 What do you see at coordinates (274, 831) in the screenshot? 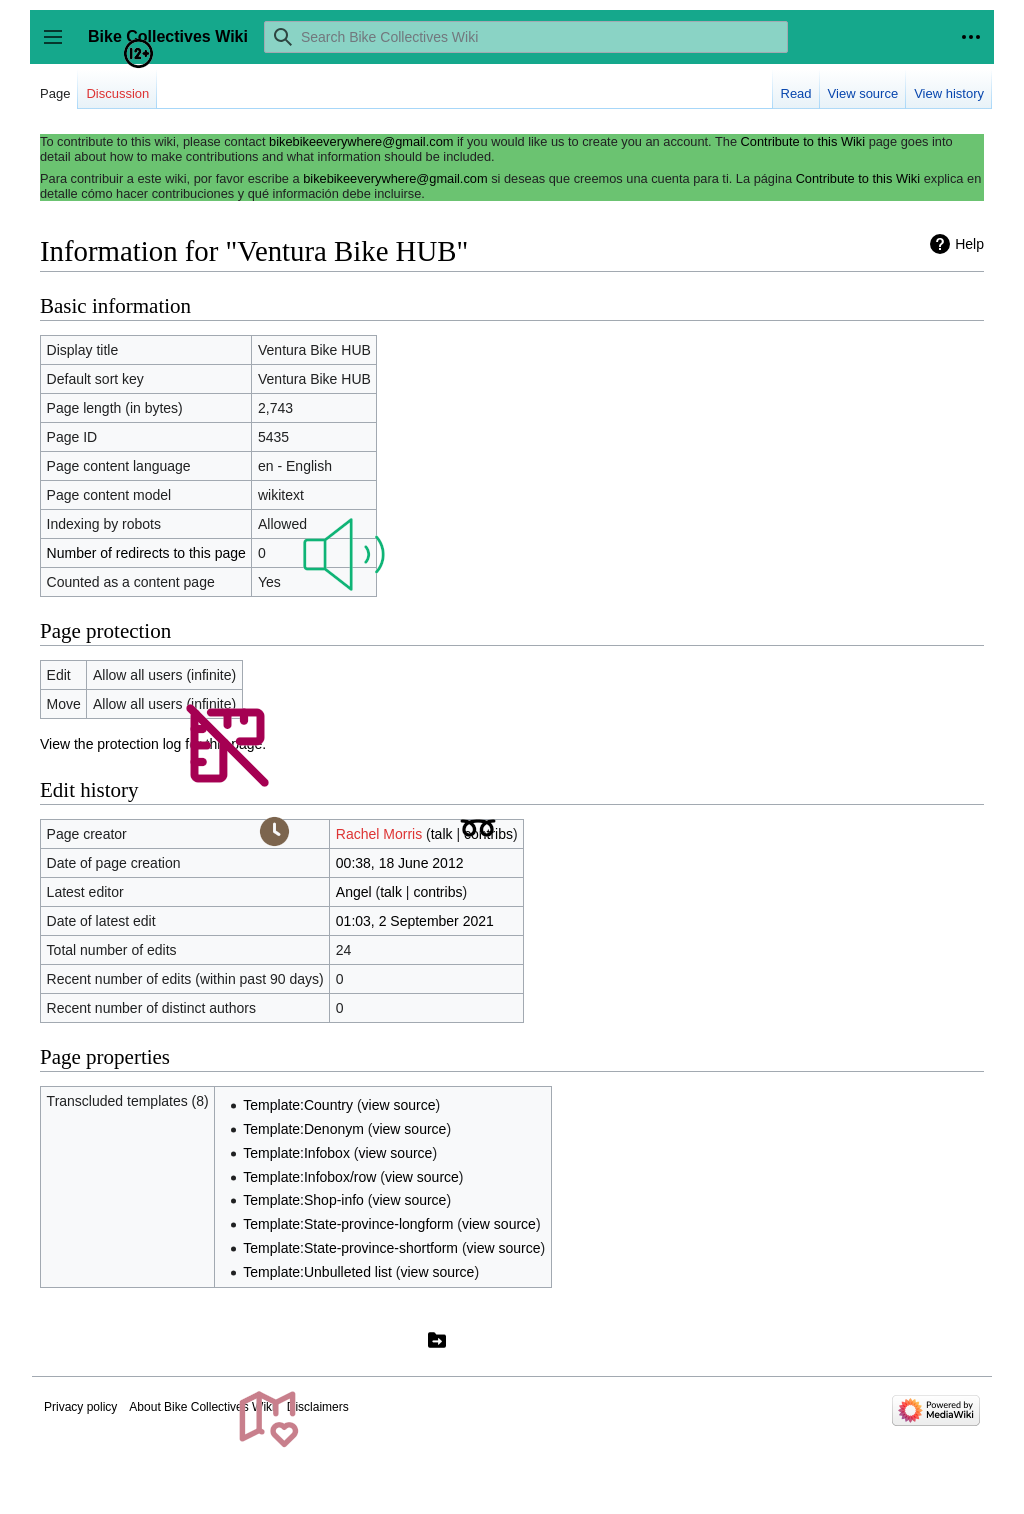
I see `view time or clock settings` at bounding box center [274, 831].